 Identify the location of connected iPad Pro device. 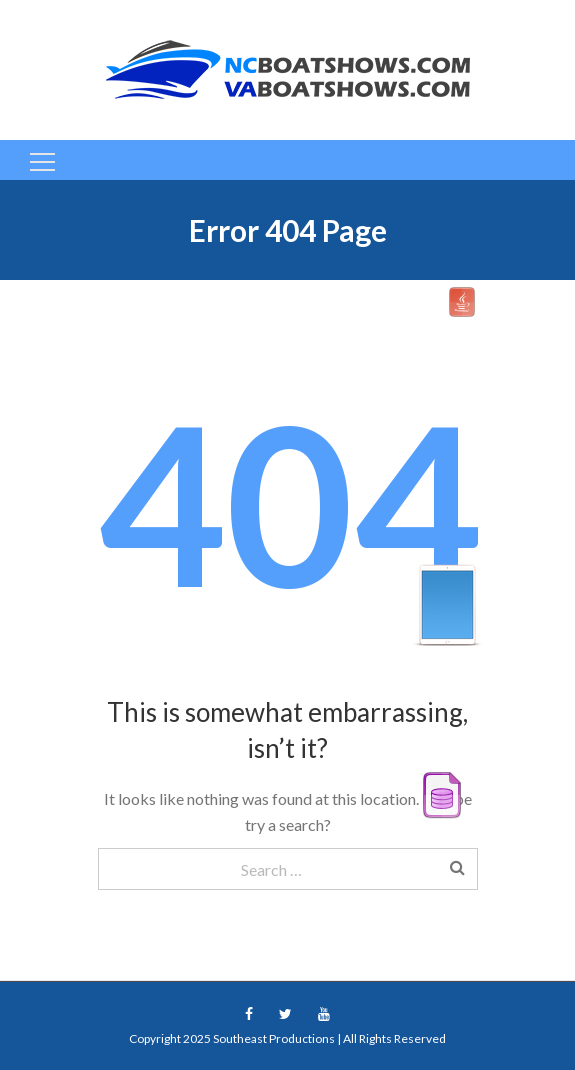
(447, 605).